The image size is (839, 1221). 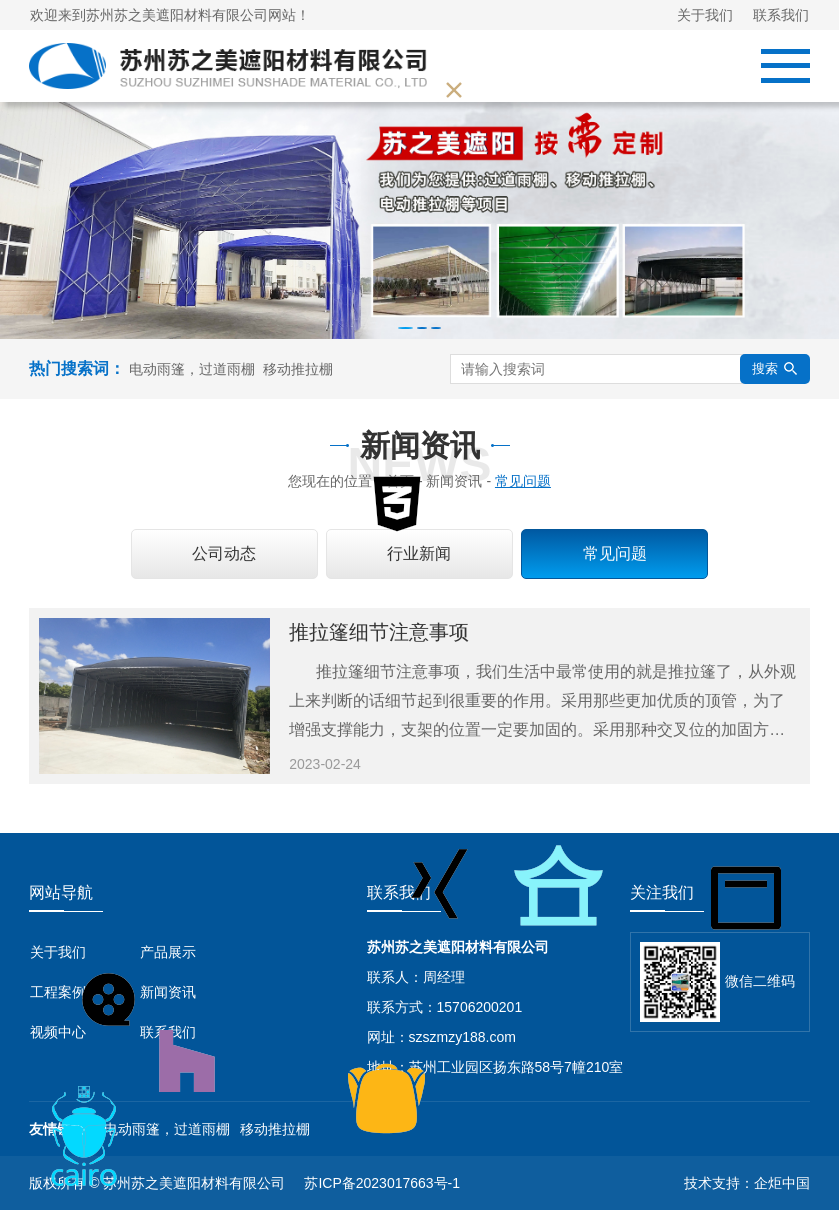 I want to click on visit showwcase developer portfolio platform, so click(x=386, y=1098).